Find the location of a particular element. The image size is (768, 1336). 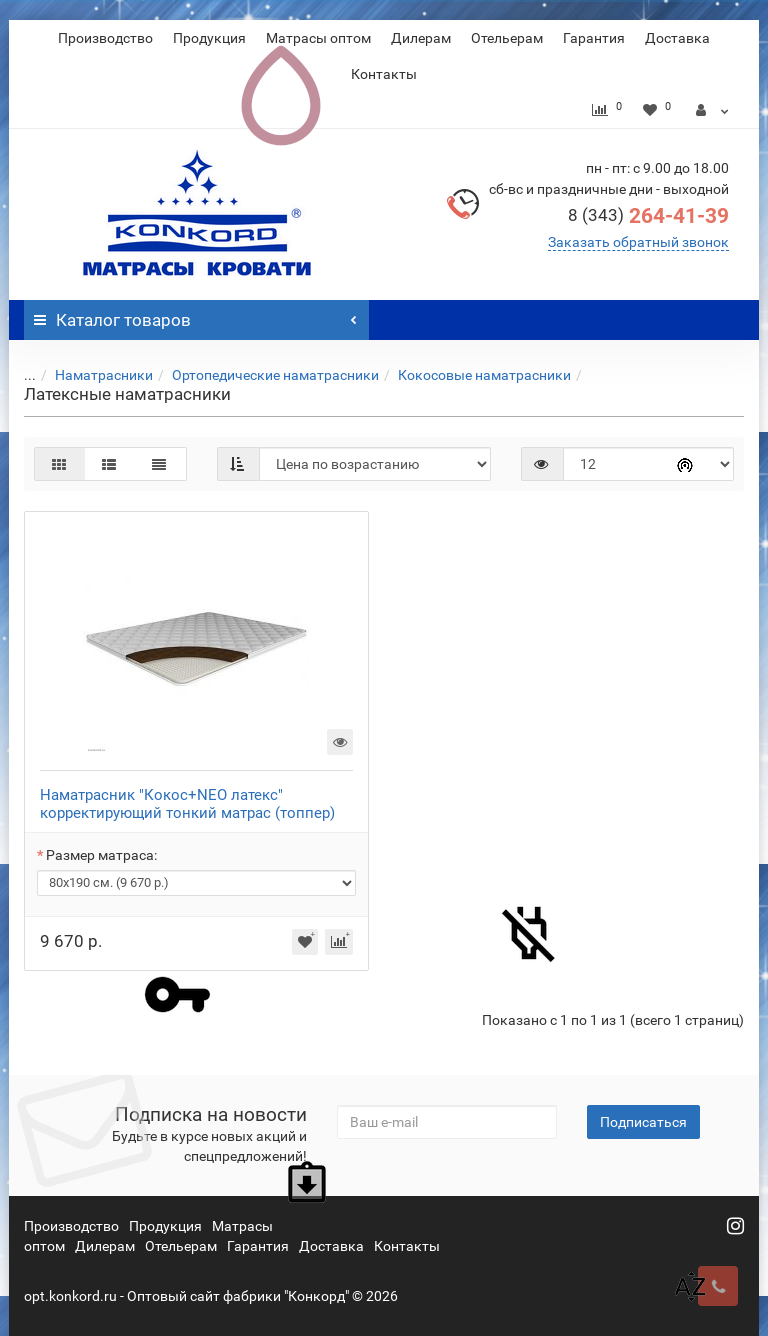

enable wifi hotspot or tethering is located at coordinates (685, 465).